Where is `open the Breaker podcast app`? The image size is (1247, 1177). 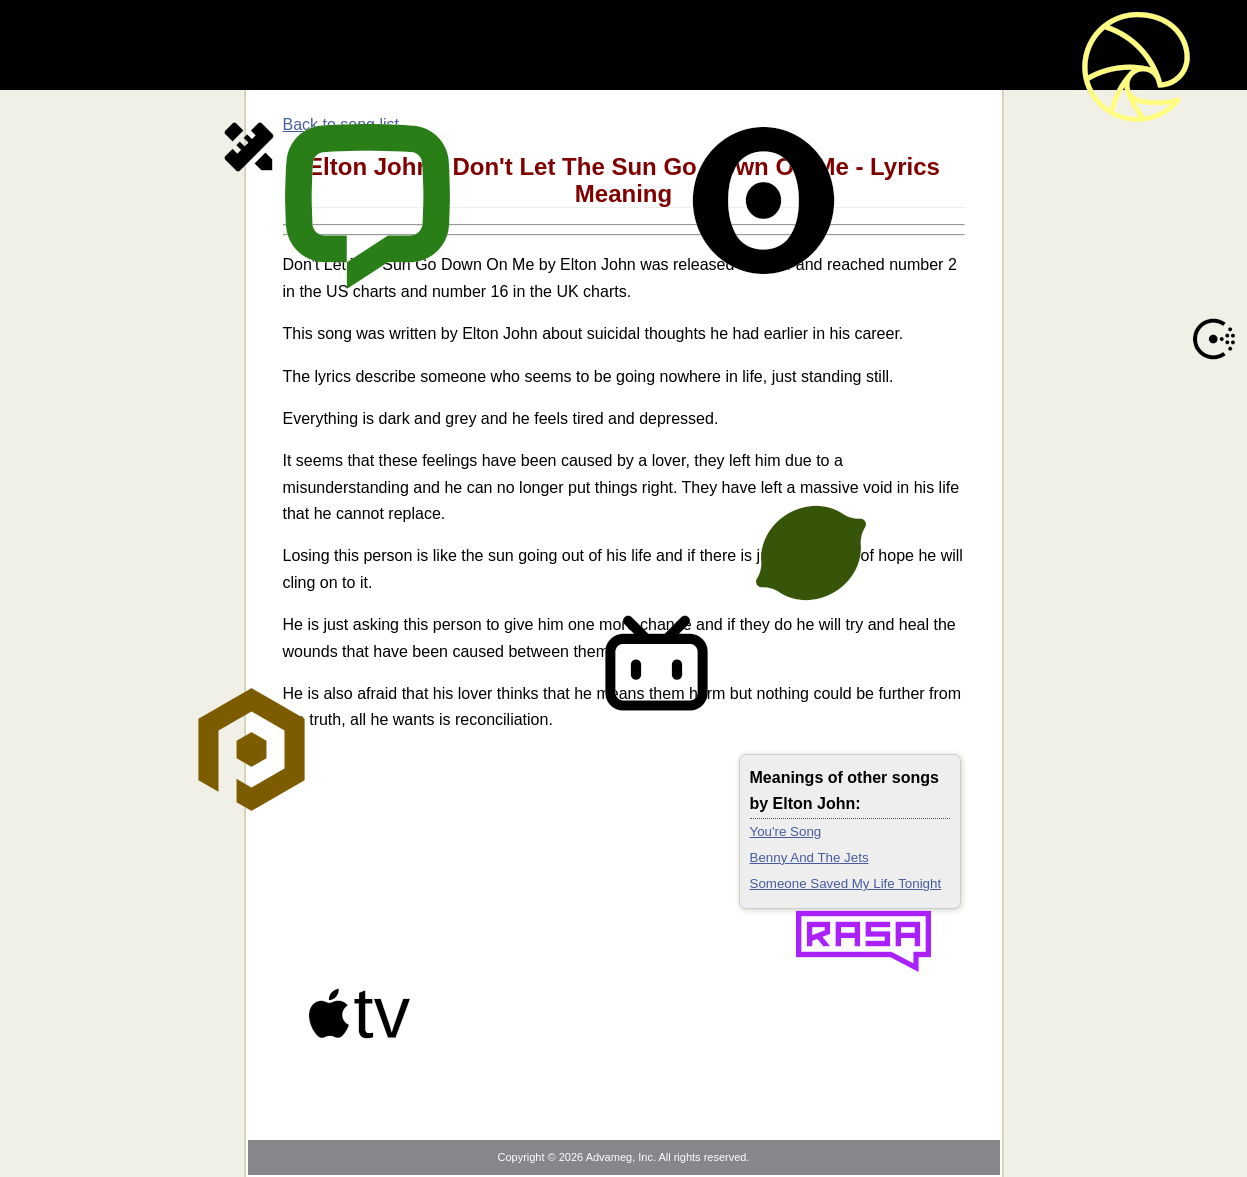 open the Breaker podcast app is located at coordinates (1136, 67).